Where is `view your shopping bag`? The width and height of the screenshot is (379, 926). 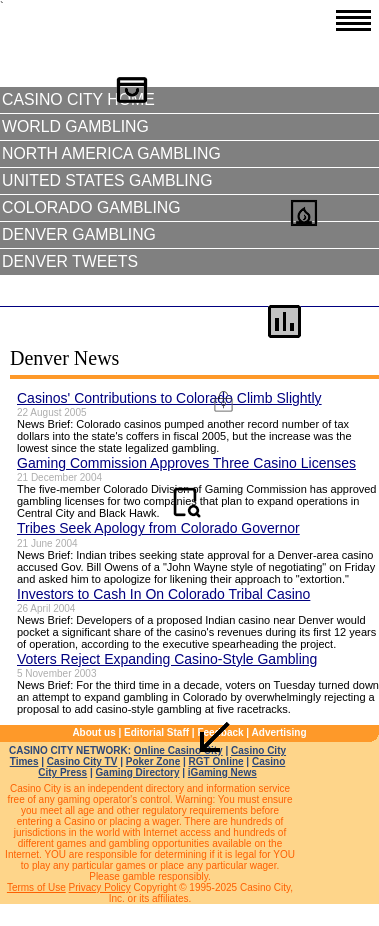
view your shopping bag is located at coordinates (132, 90).